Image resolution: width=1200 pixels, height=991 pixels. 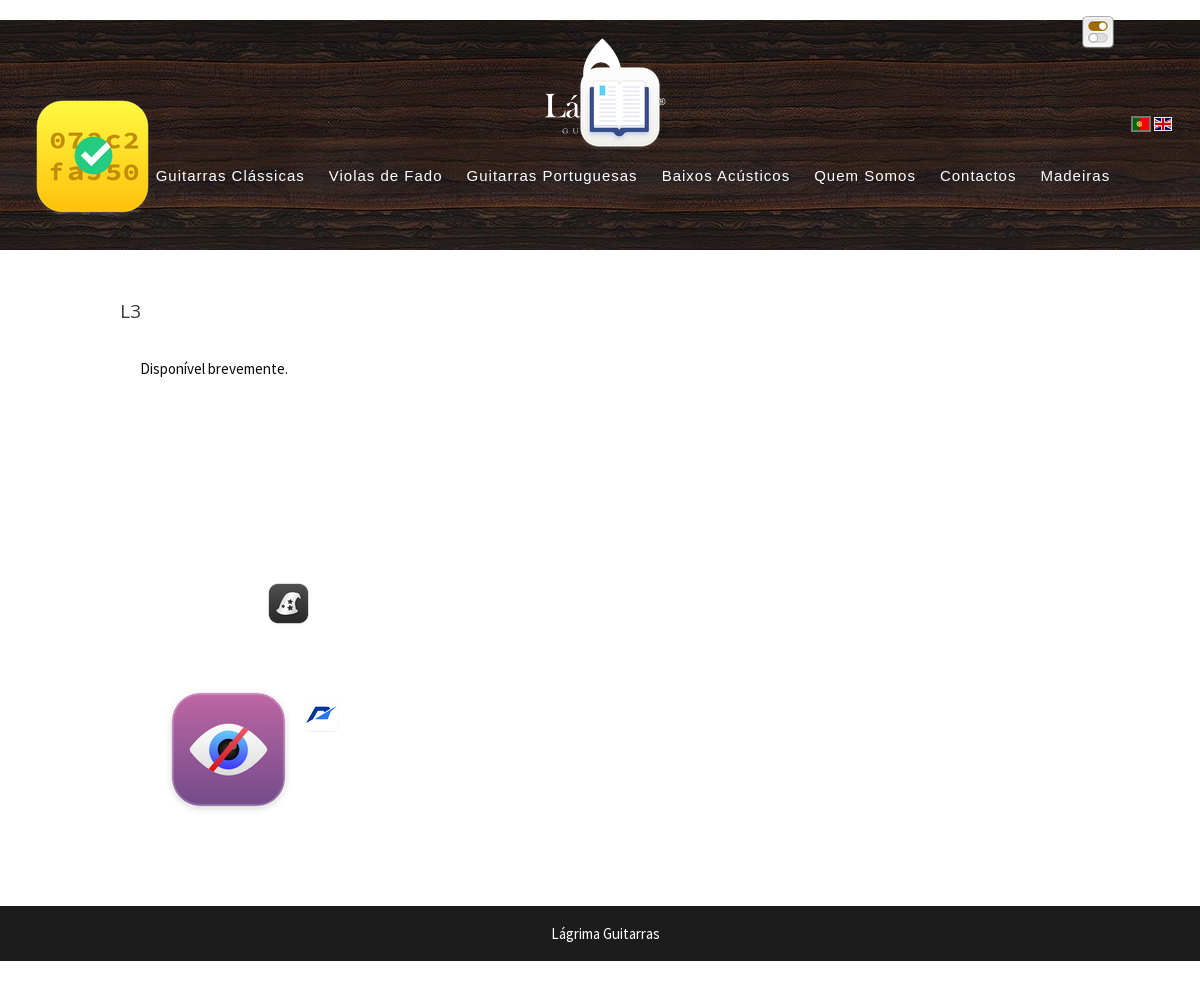 I want to click on launch need for speed nitro racing game, so click(x=321, y=714).